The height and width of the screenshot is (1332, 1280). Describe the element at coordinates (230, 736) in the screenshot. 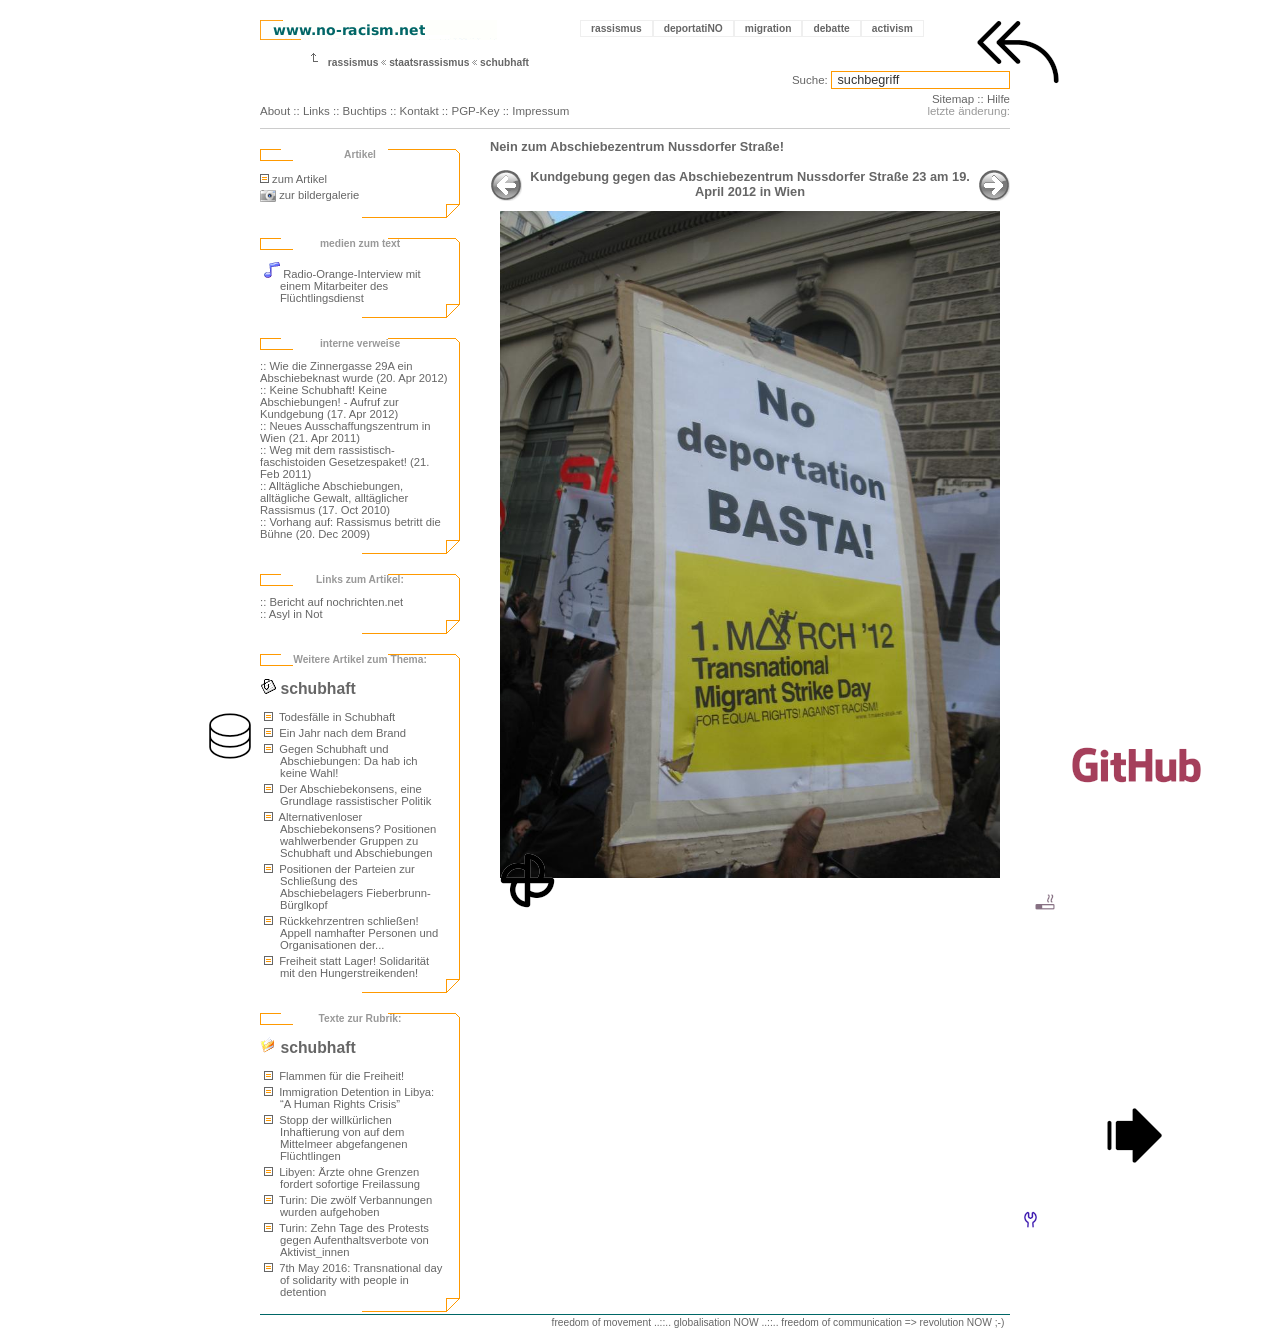

I see `access database or data storage` at that location.